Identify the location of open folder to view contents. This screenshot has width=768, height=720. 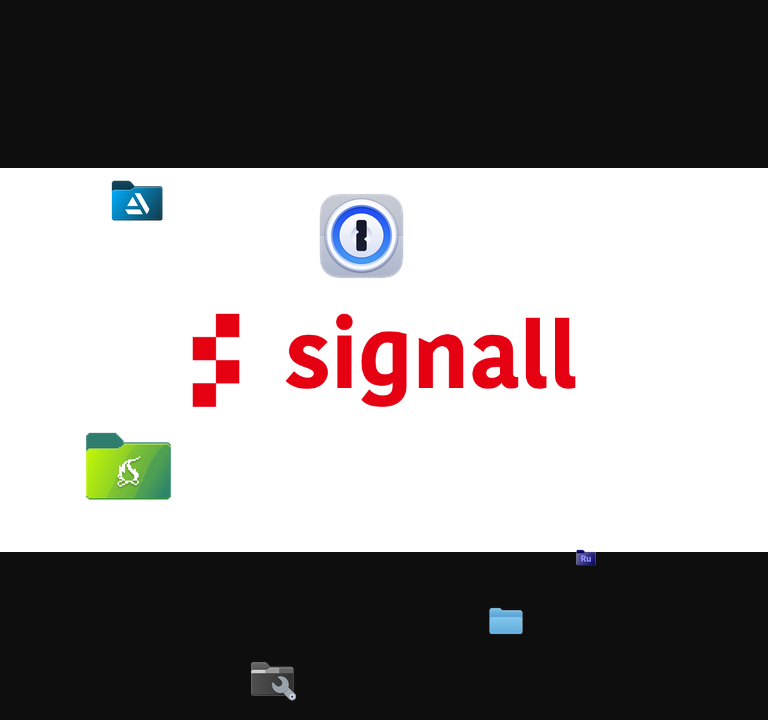
(506, 621).